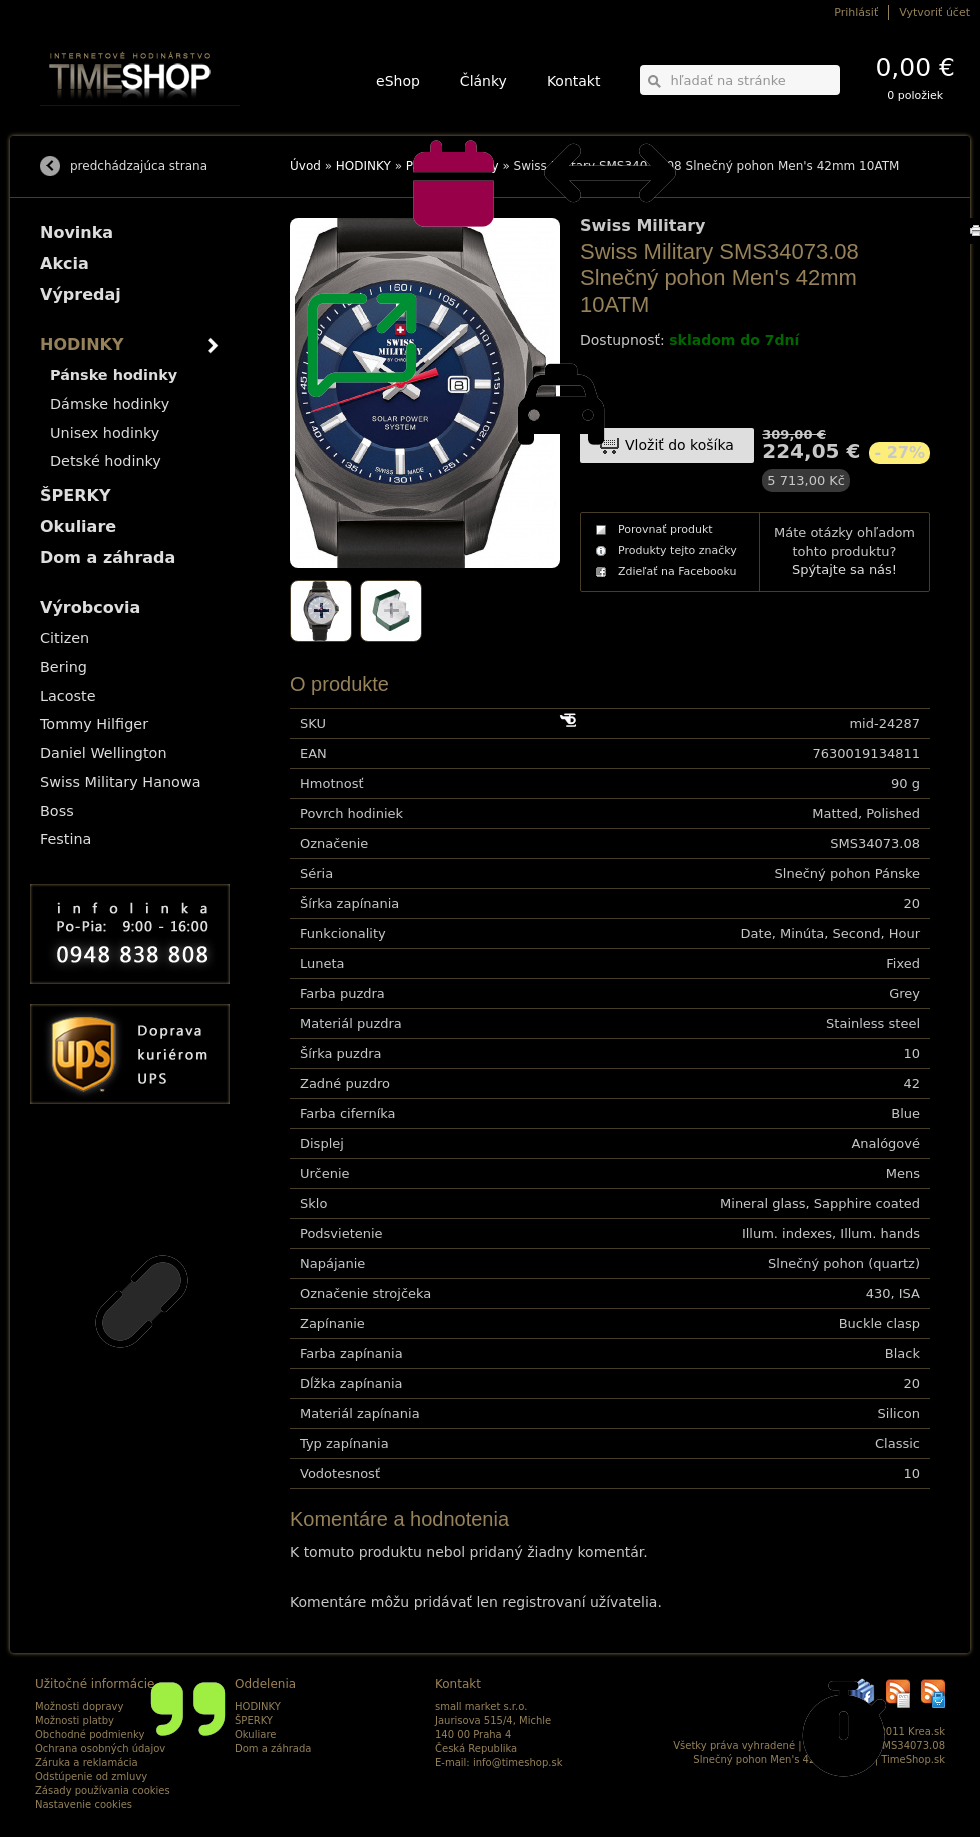 The width and height of the screenshot is (980, 1837). What do you see at coordinates (453, 186) in the screenshot?
I see `view calendar or scheduled events` at bounding box center [453, 186].